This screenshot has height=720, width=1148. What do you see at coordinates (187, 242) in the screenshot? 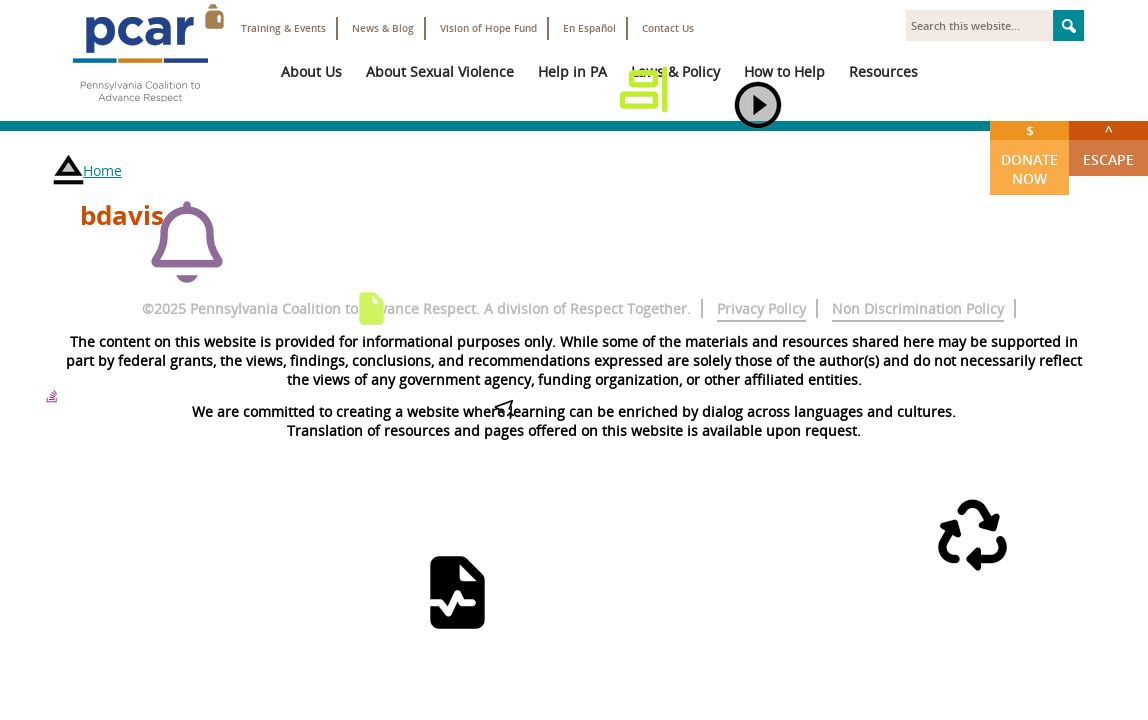
I see `view notifications` at bounding box center [187, 242].